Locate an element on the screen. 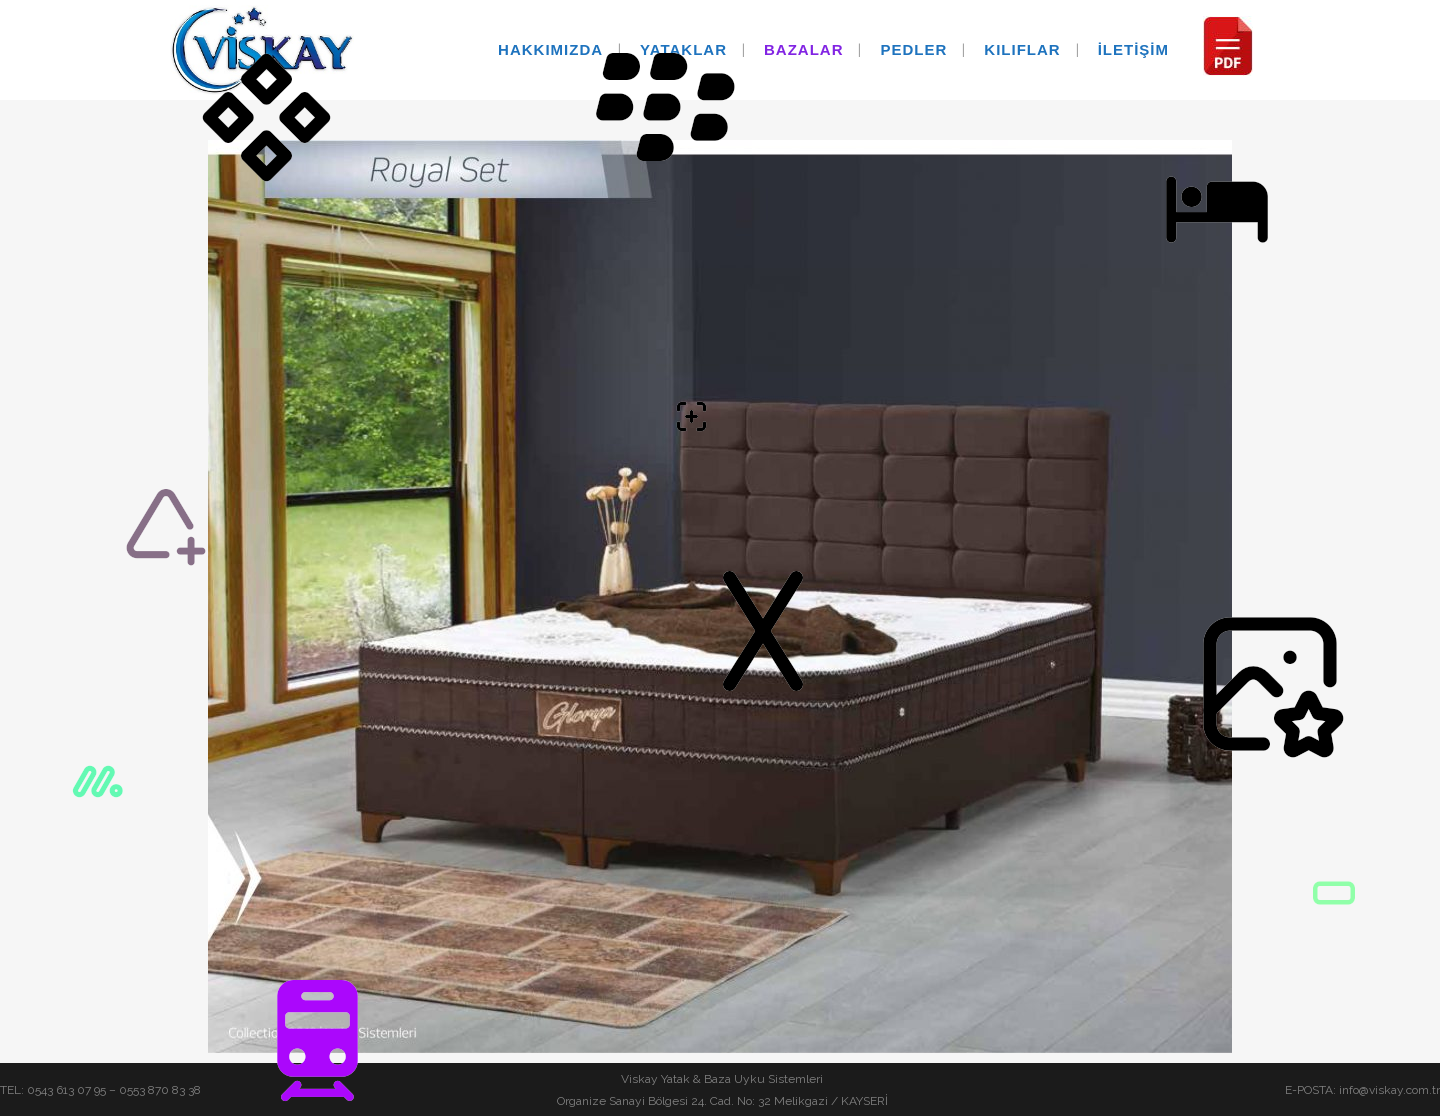 The image size is (1440, 1116). view UI components library is located at coordinates (266, 117).